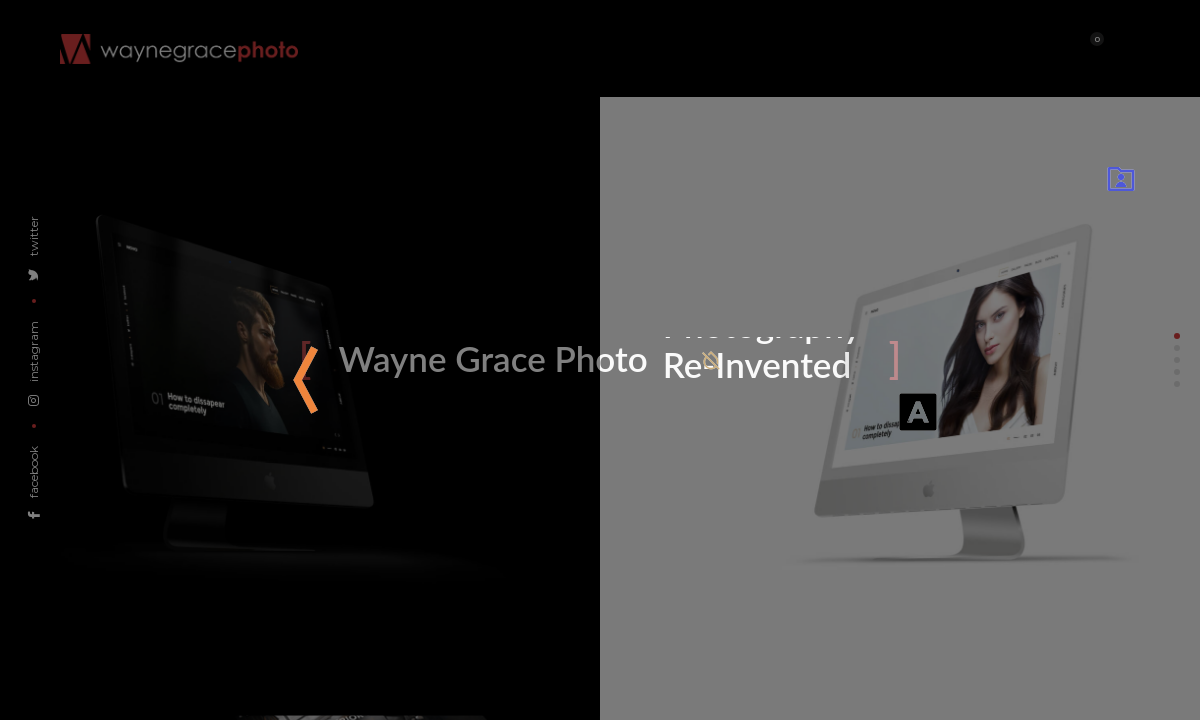  Describe the element at coordinates (918, 412) in the screenshot. I see `switch input method or keyboard language` at that location.